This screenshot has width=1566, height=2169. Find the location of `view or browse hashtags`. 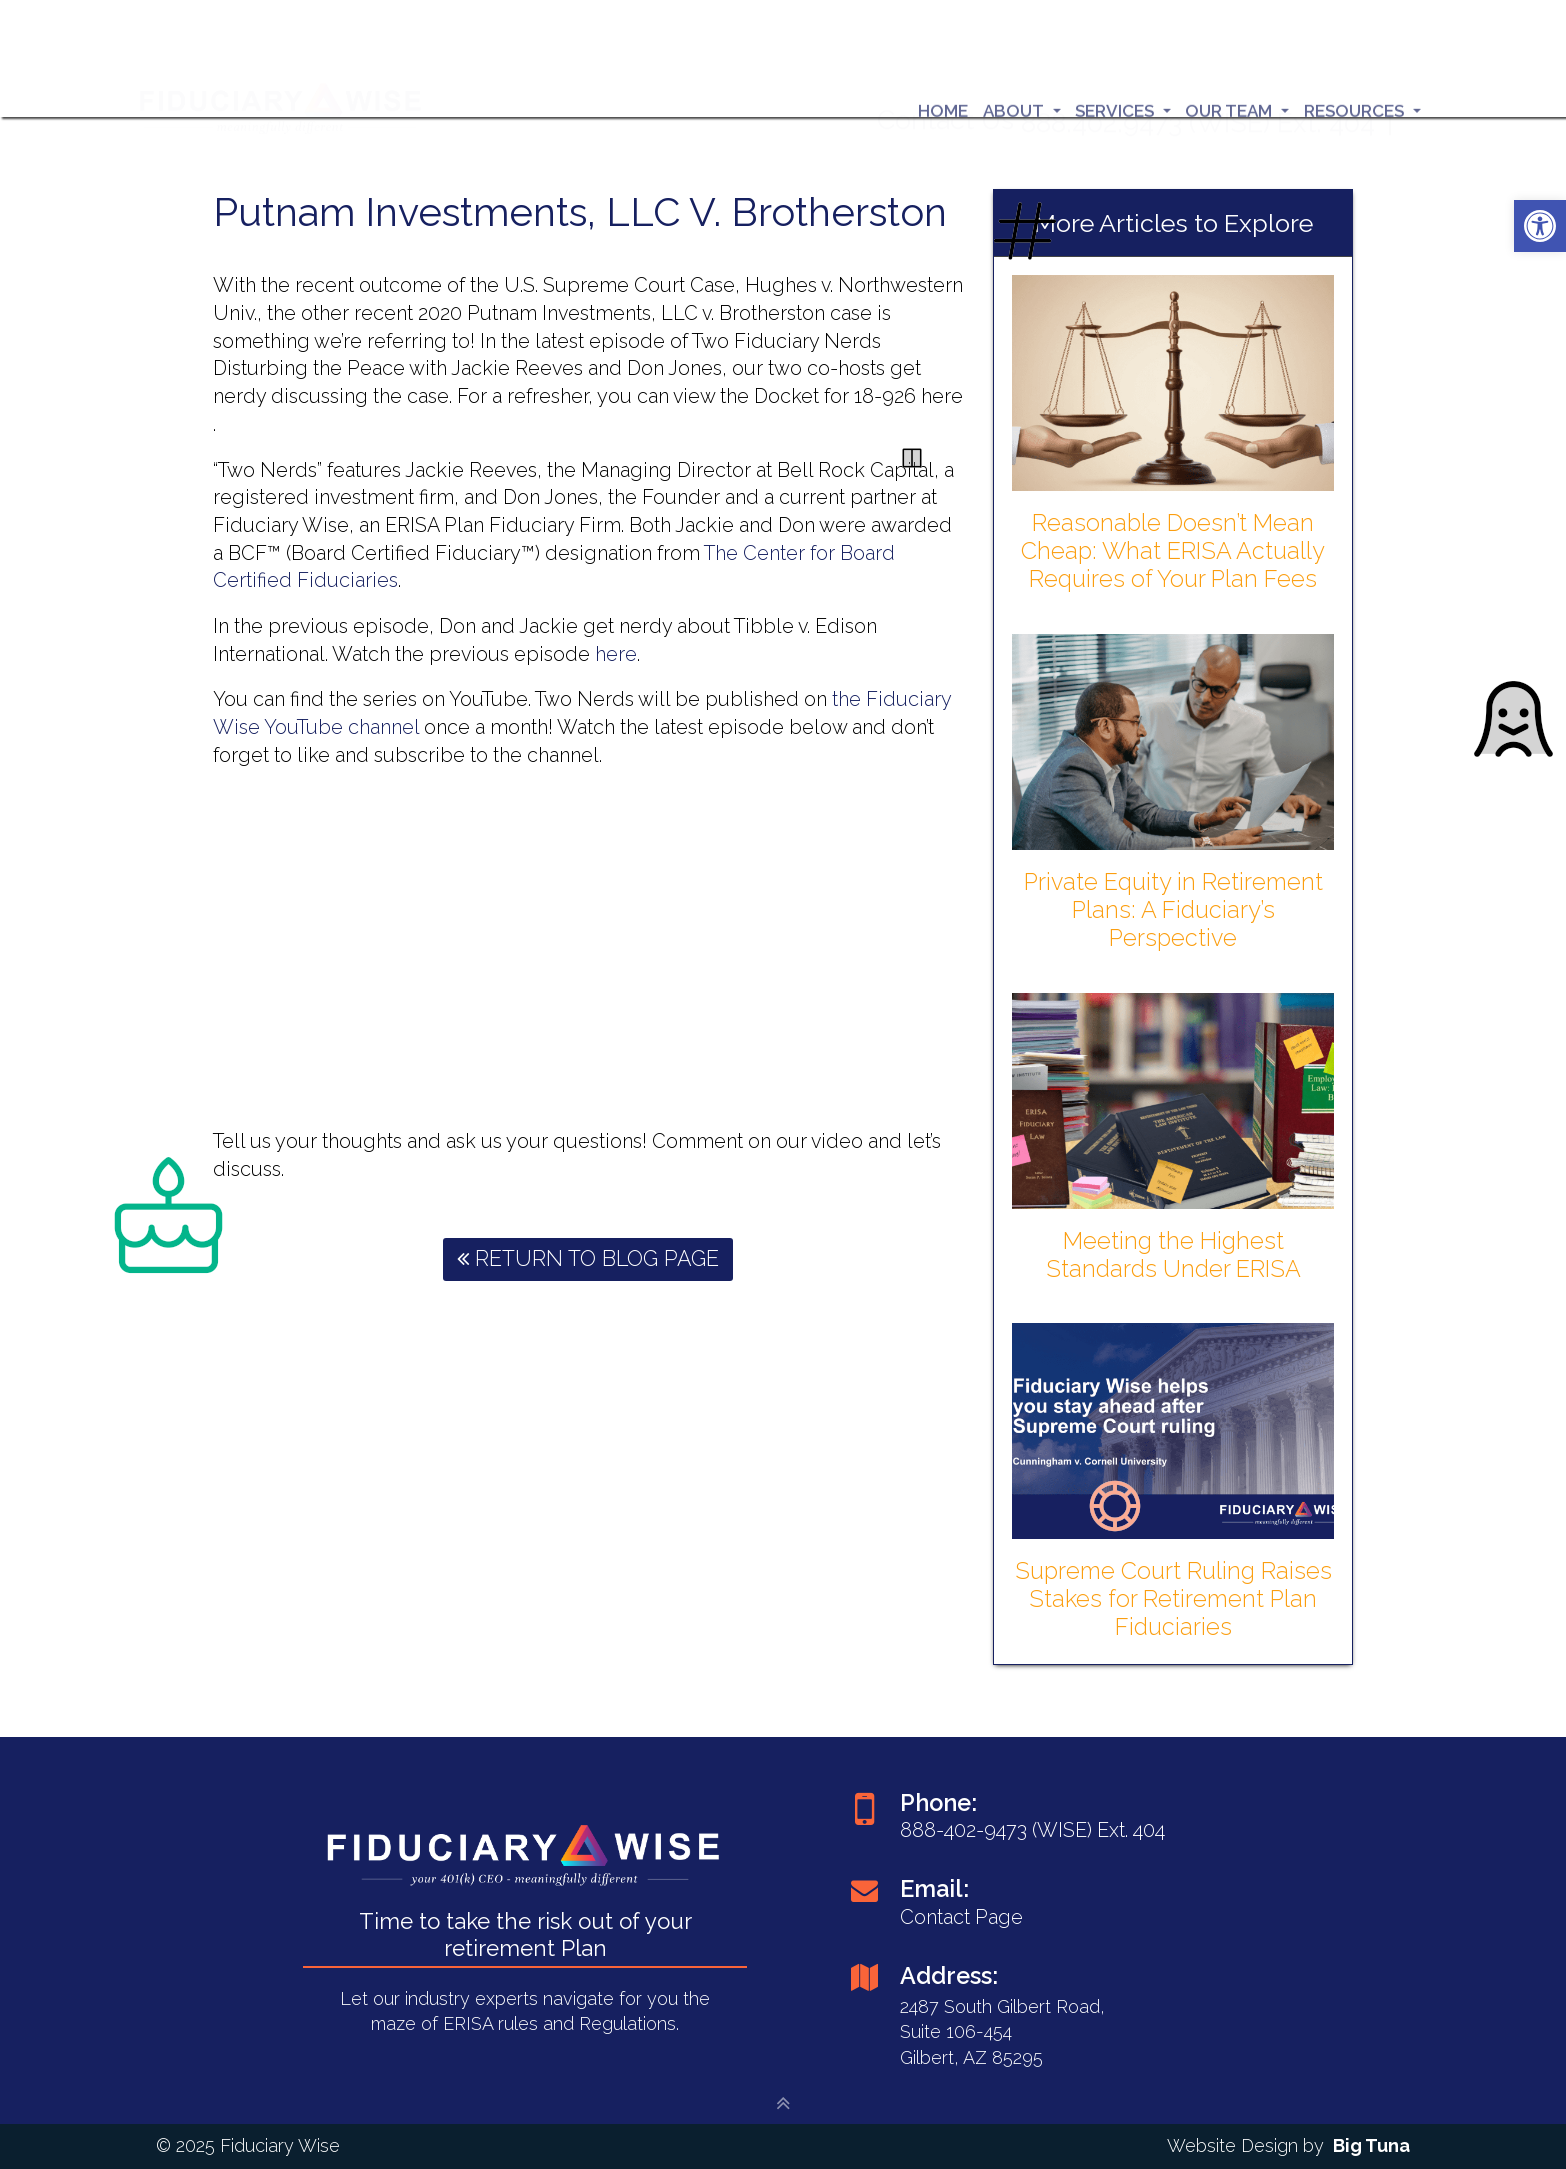

view or browse hashtags is located at coordinates (1025, 231).